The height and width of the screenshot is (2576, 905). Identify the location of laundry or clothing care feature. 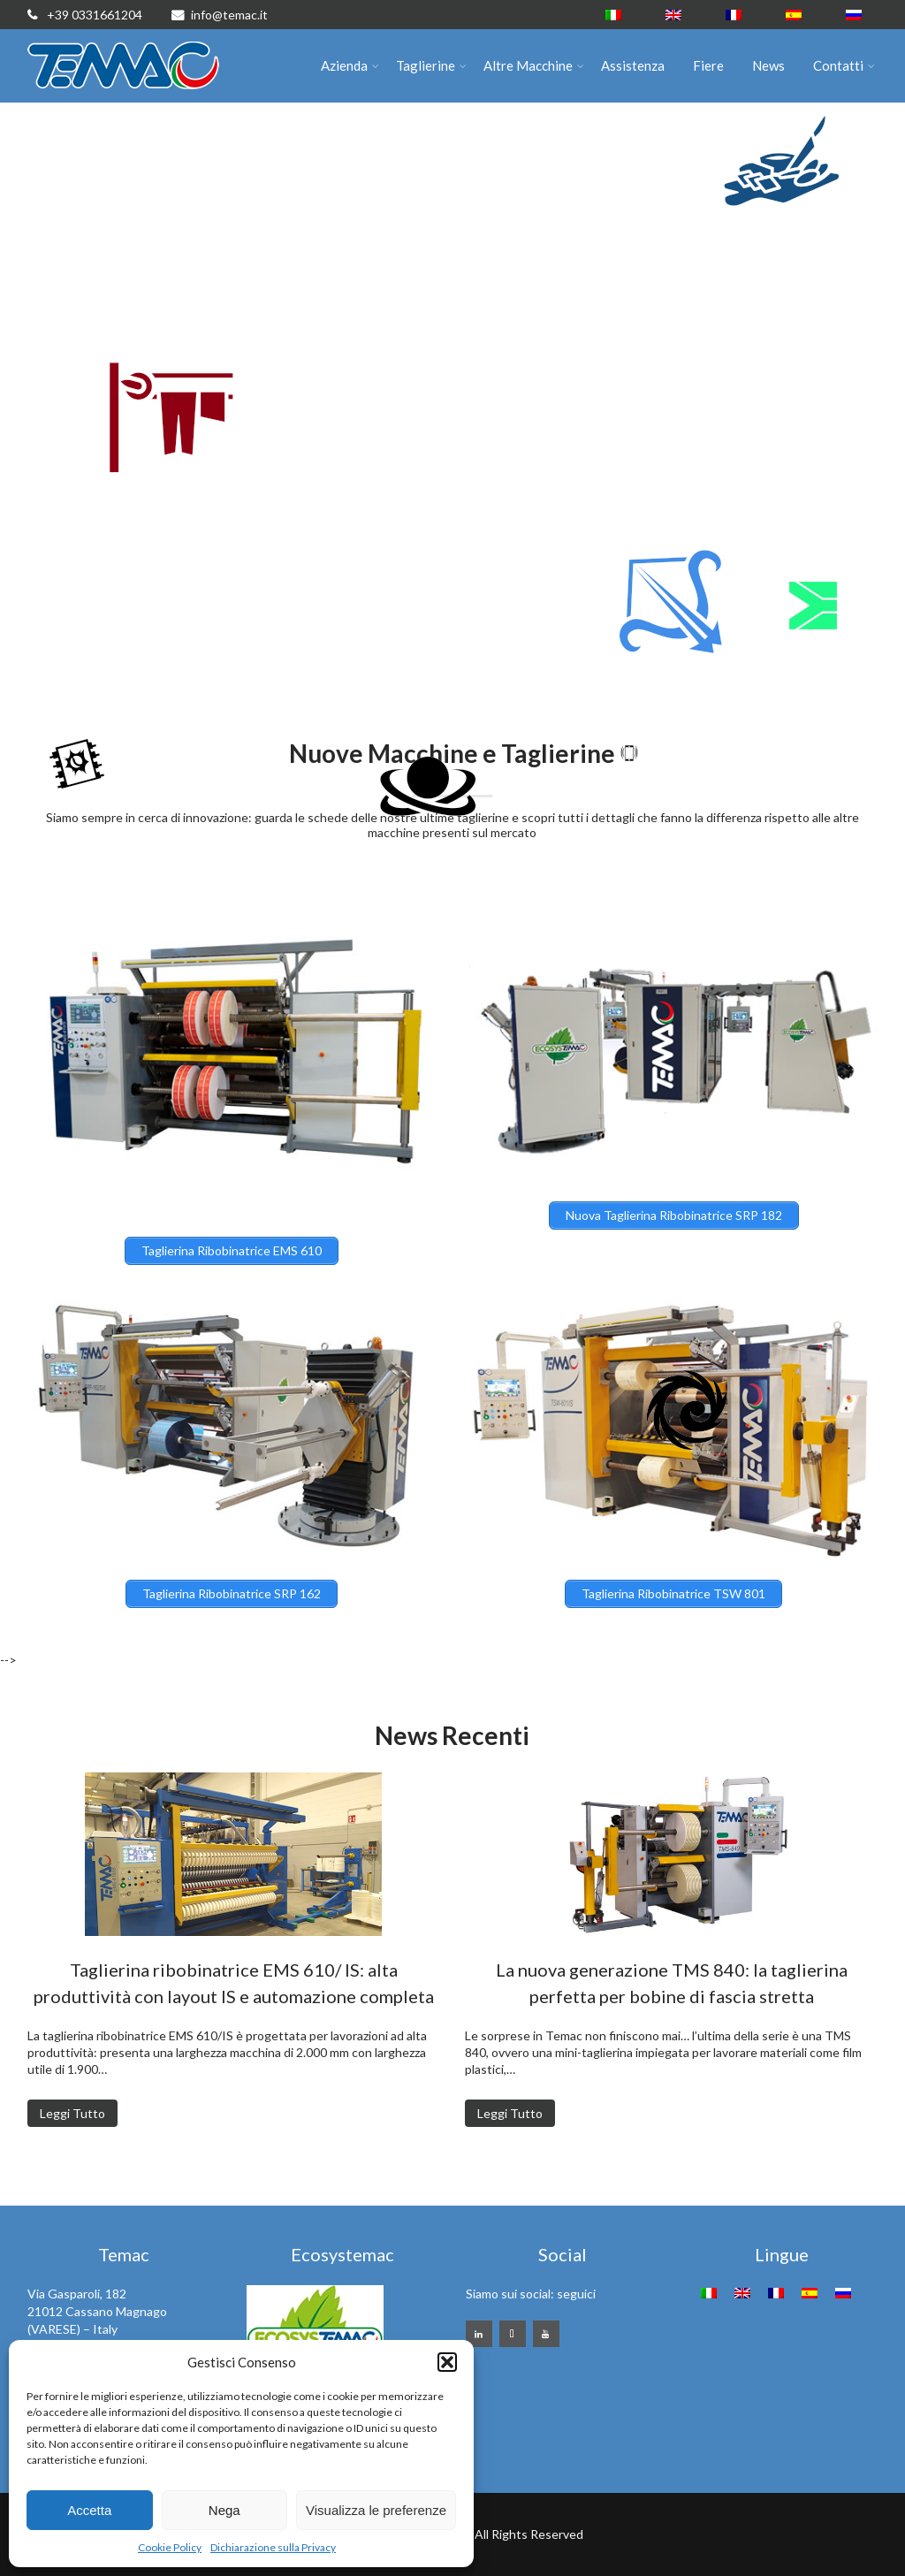
(171, 411).